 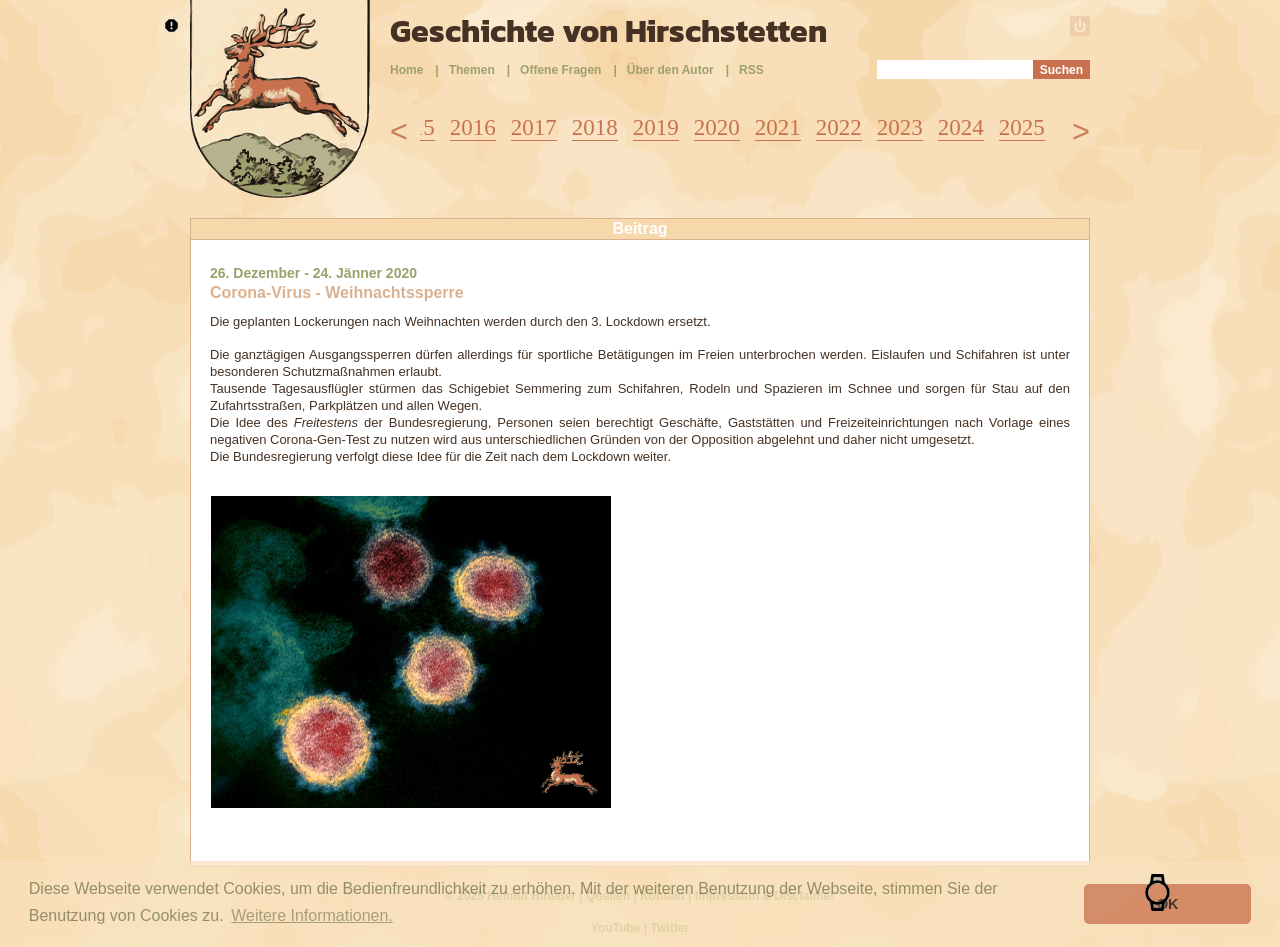 What do you see at coordinates (171, 25) in the screenshot?
I see `report a problem or violation` at bounding box center [171, 25].